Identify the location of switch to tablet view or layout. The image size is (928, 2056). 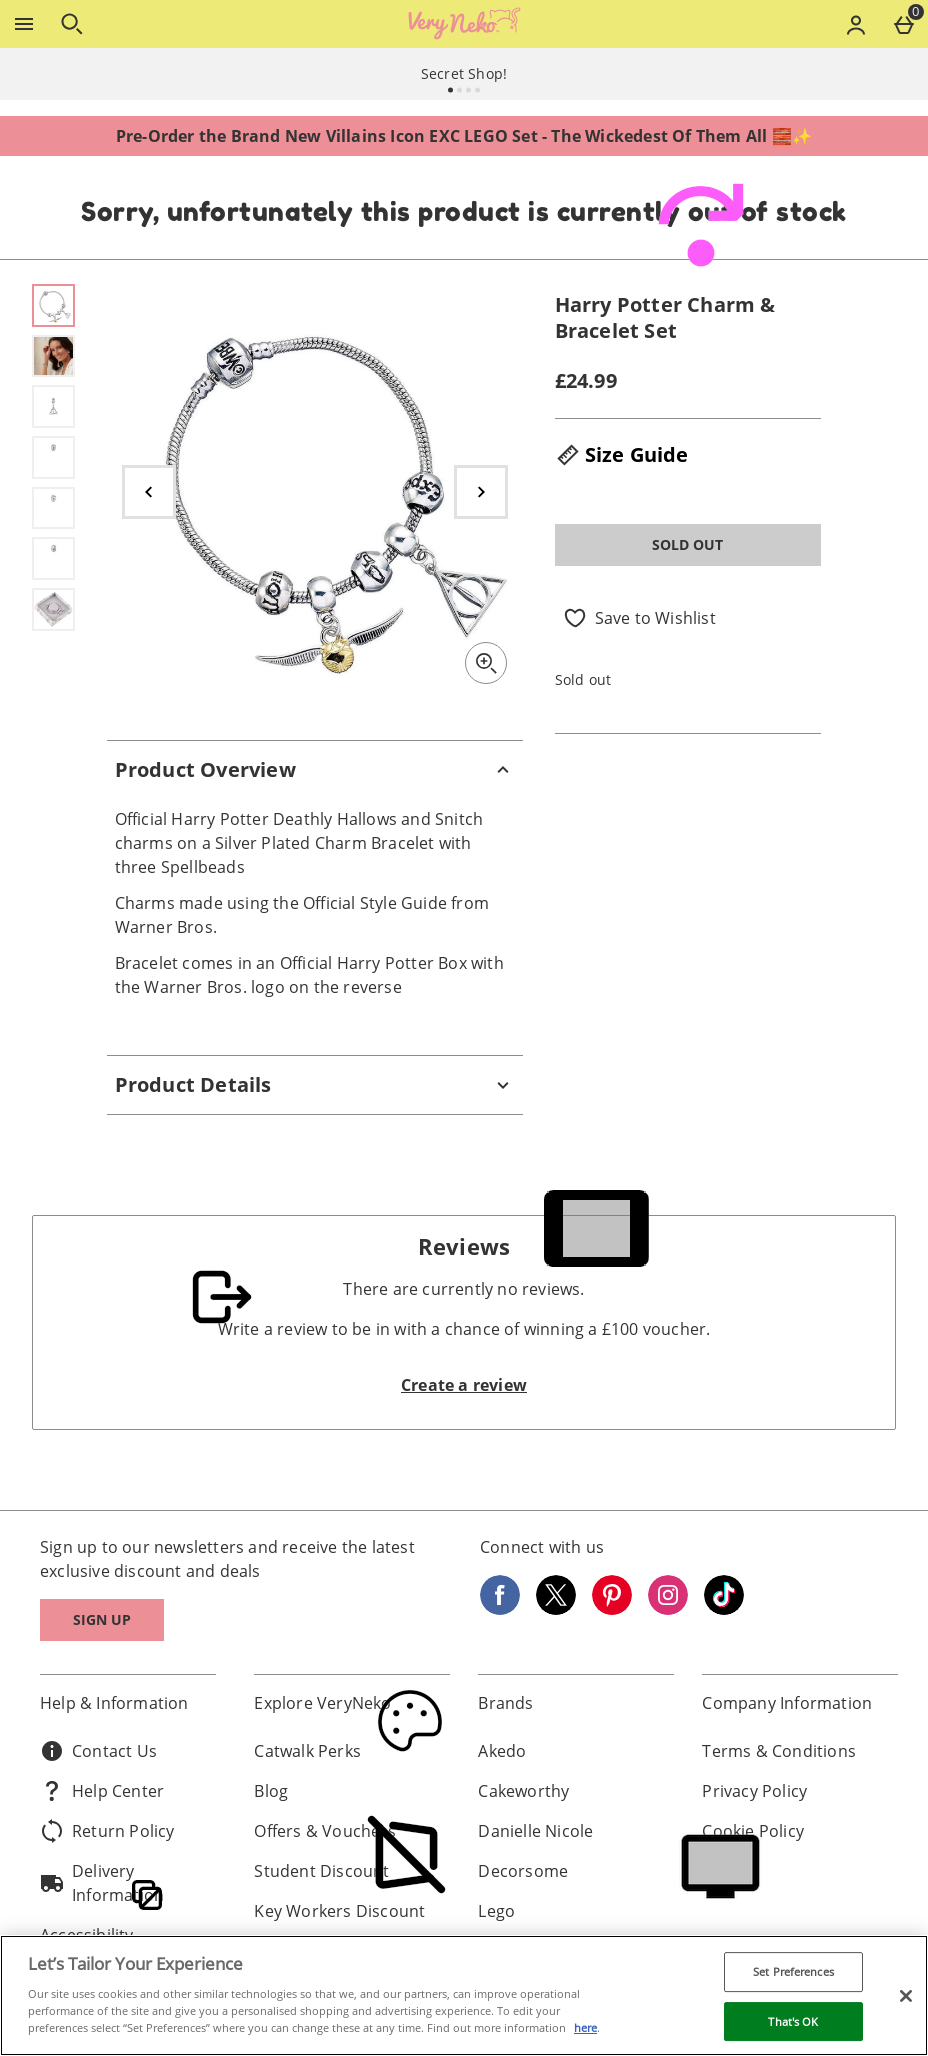
(596, 1228).